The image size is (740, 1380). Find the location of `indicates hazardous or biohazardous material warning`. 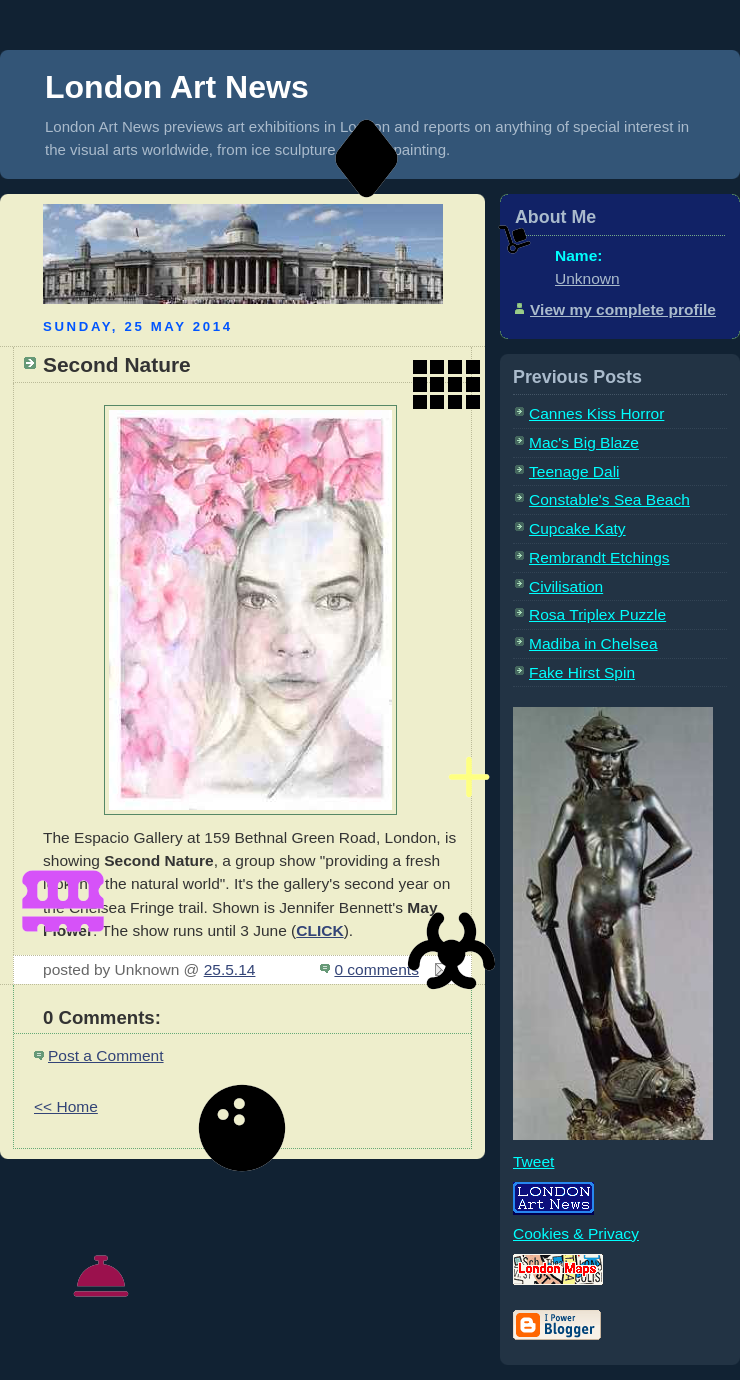

indicates hazardous or biohazardous material warning is located at coordinates (451, 953).